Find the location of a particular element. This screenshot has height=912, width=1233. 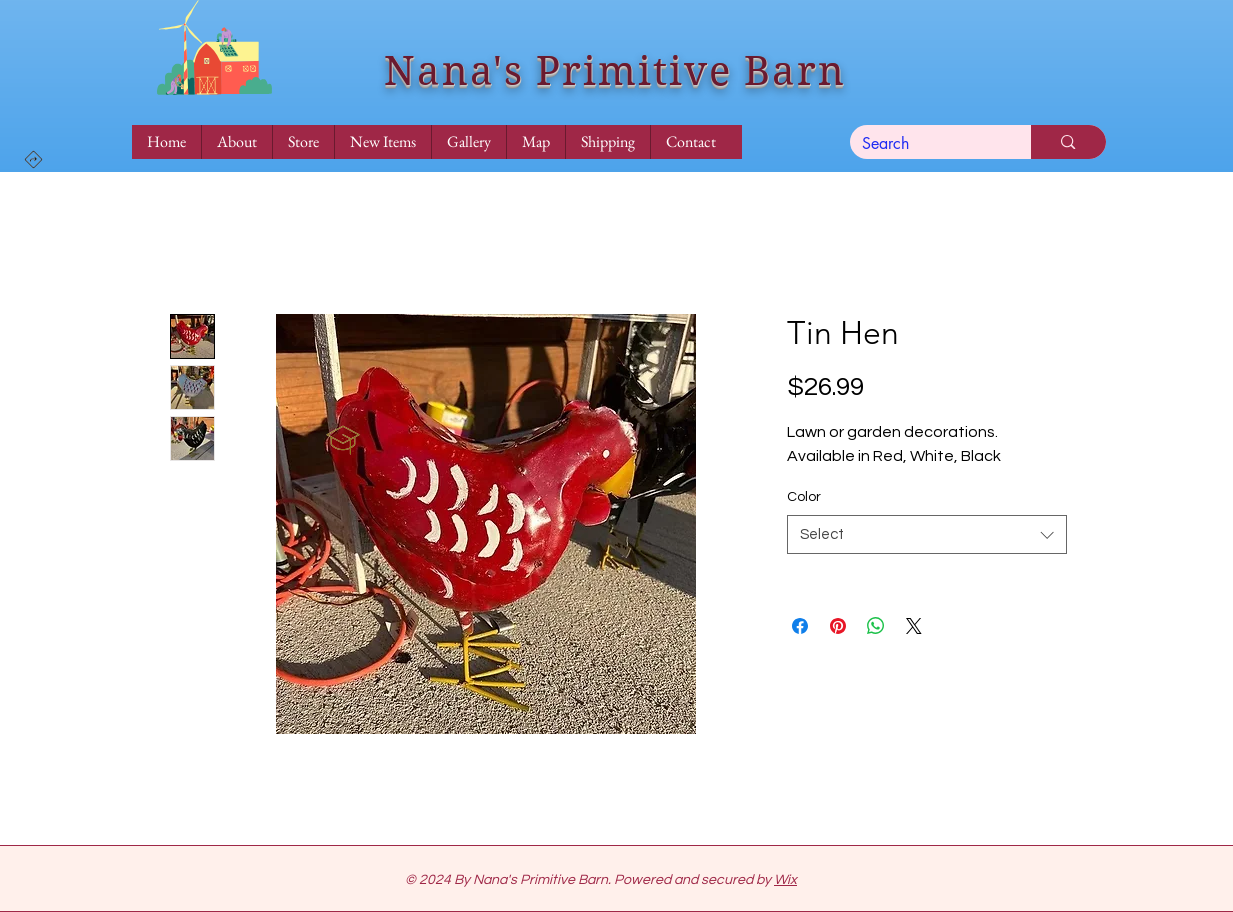

indicates an upcoming turn or direction change is located at coordinates (33, 159).